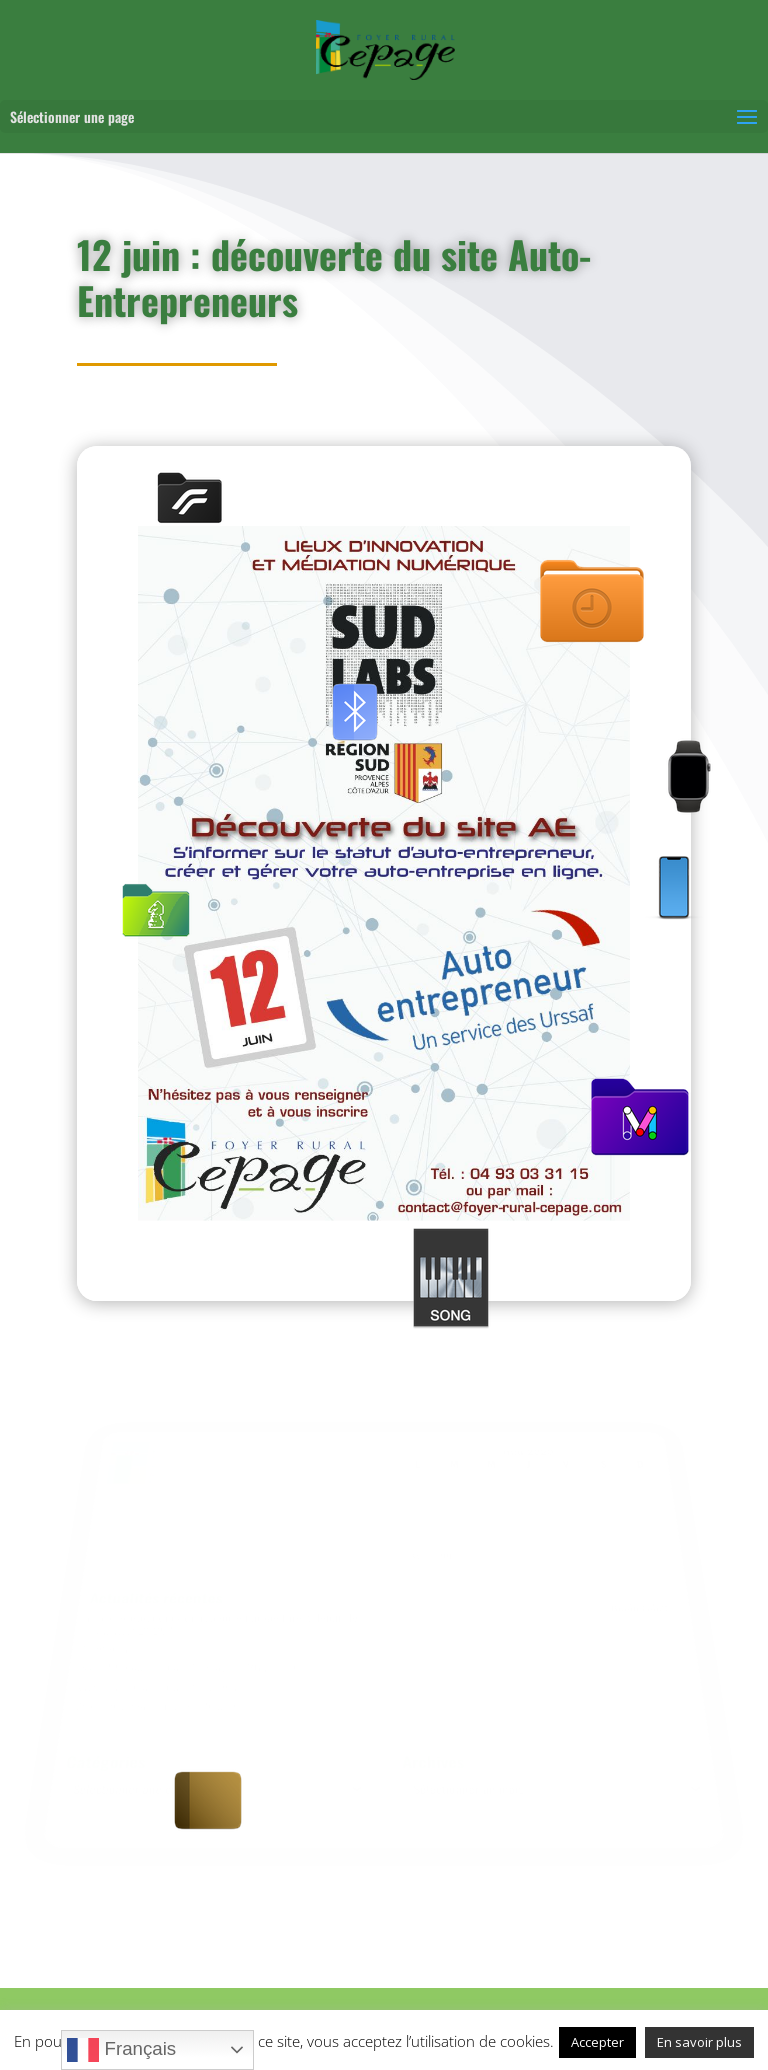  Describe the element at coordinates (688, 776) in the screenshot. I see `apple watch se 2 device icon` at that location.